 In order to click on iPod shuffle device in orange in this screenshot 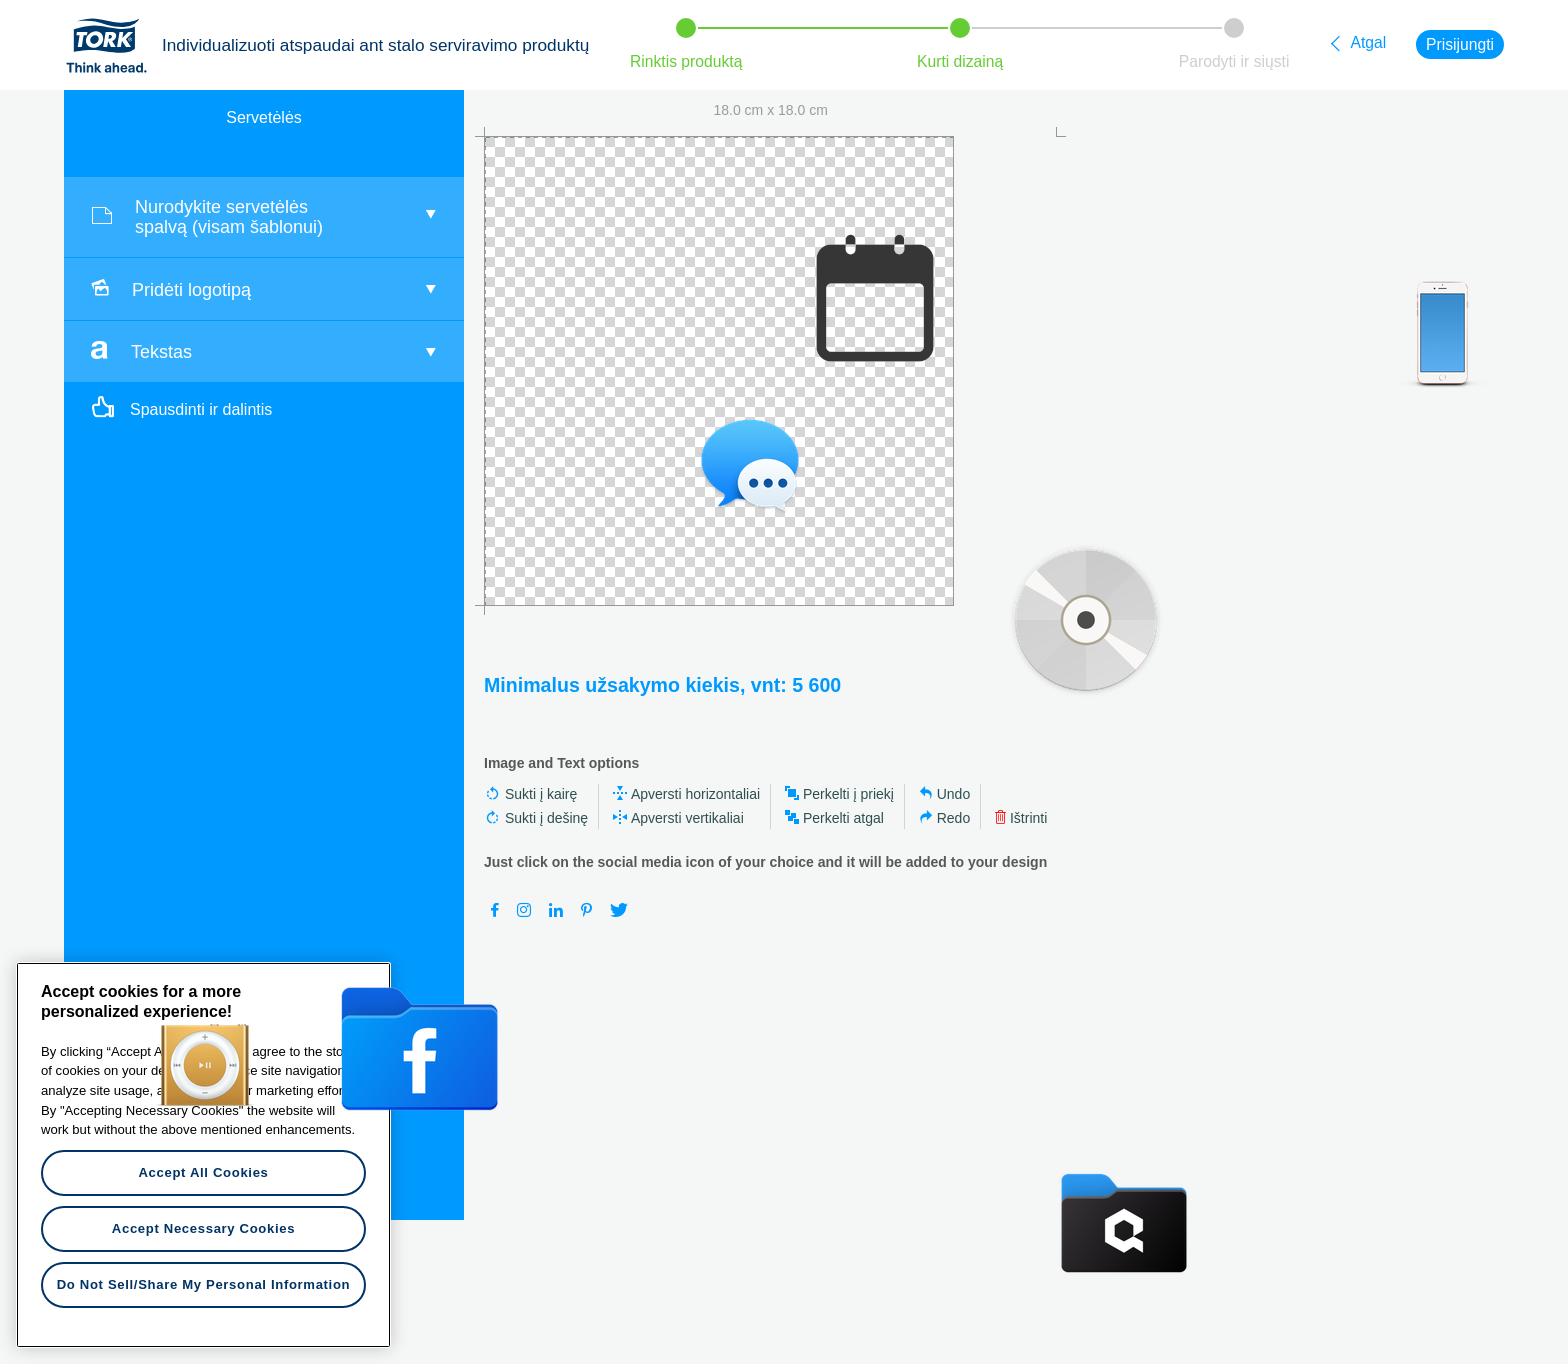, I will do `click(205, 1065)`.